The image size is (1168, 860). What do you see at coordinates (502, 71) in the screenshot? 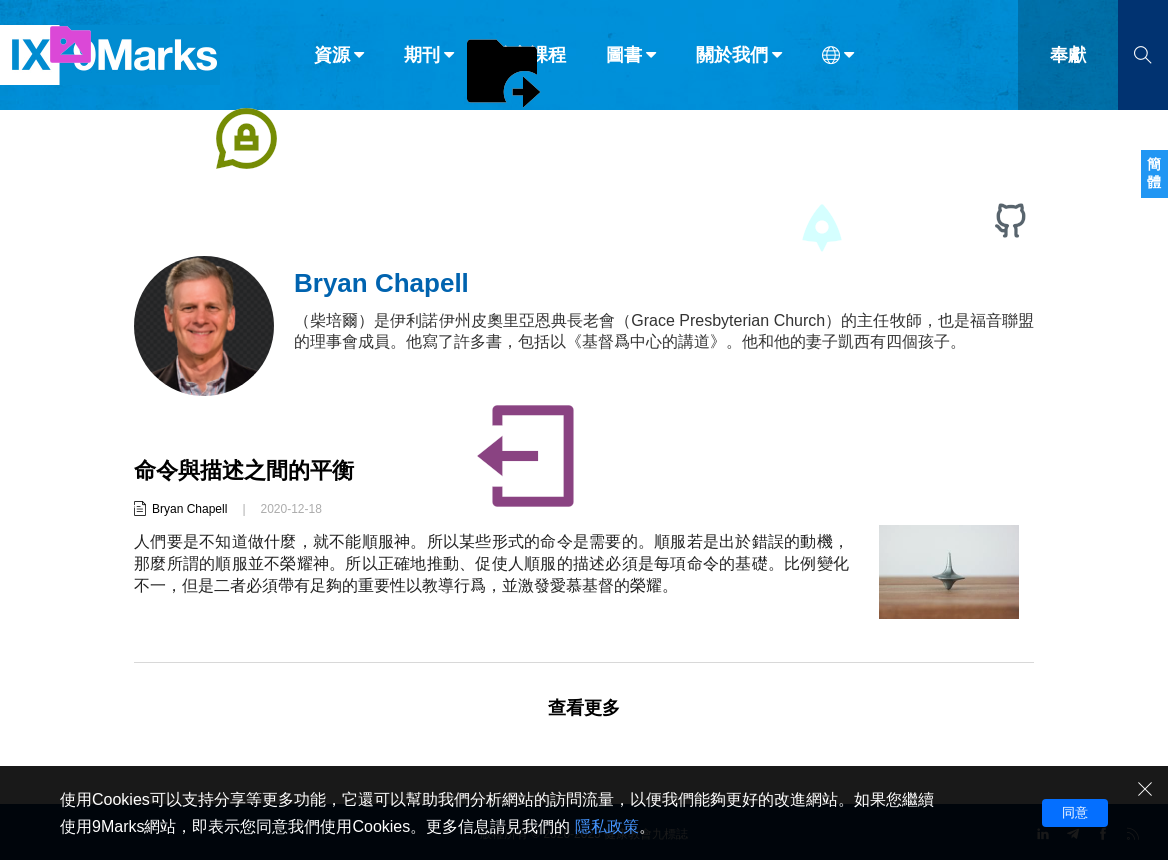
I see `access shared folder` at bounding box center [502, 71].